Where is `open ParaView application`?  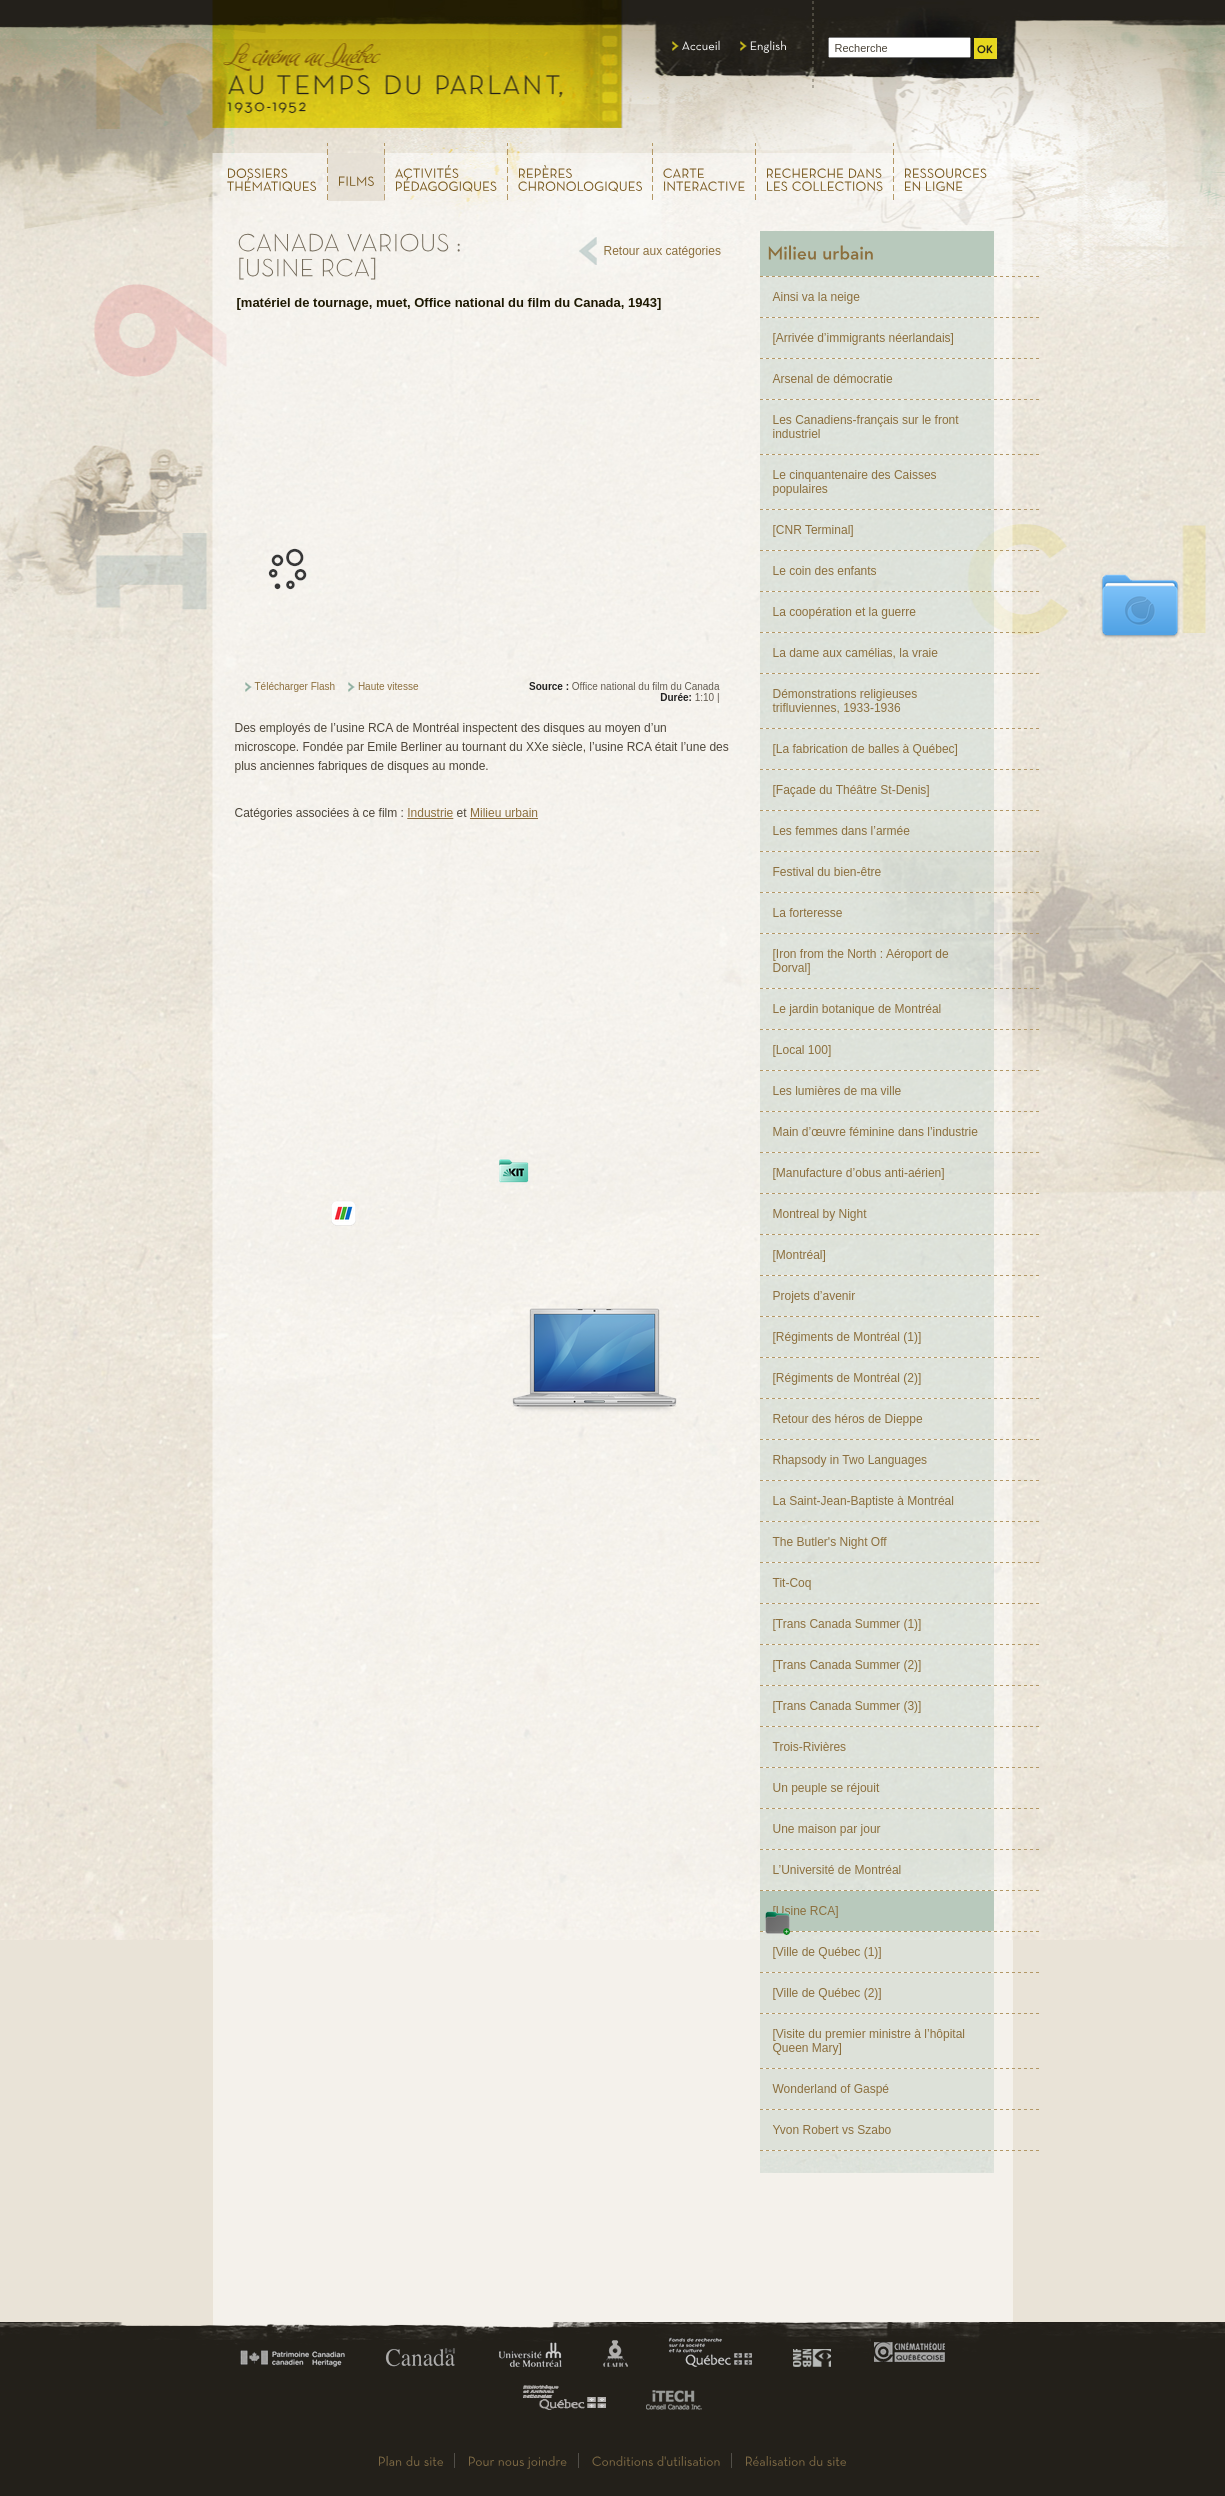 open ParaView application is located at coordinates (343, 1213).